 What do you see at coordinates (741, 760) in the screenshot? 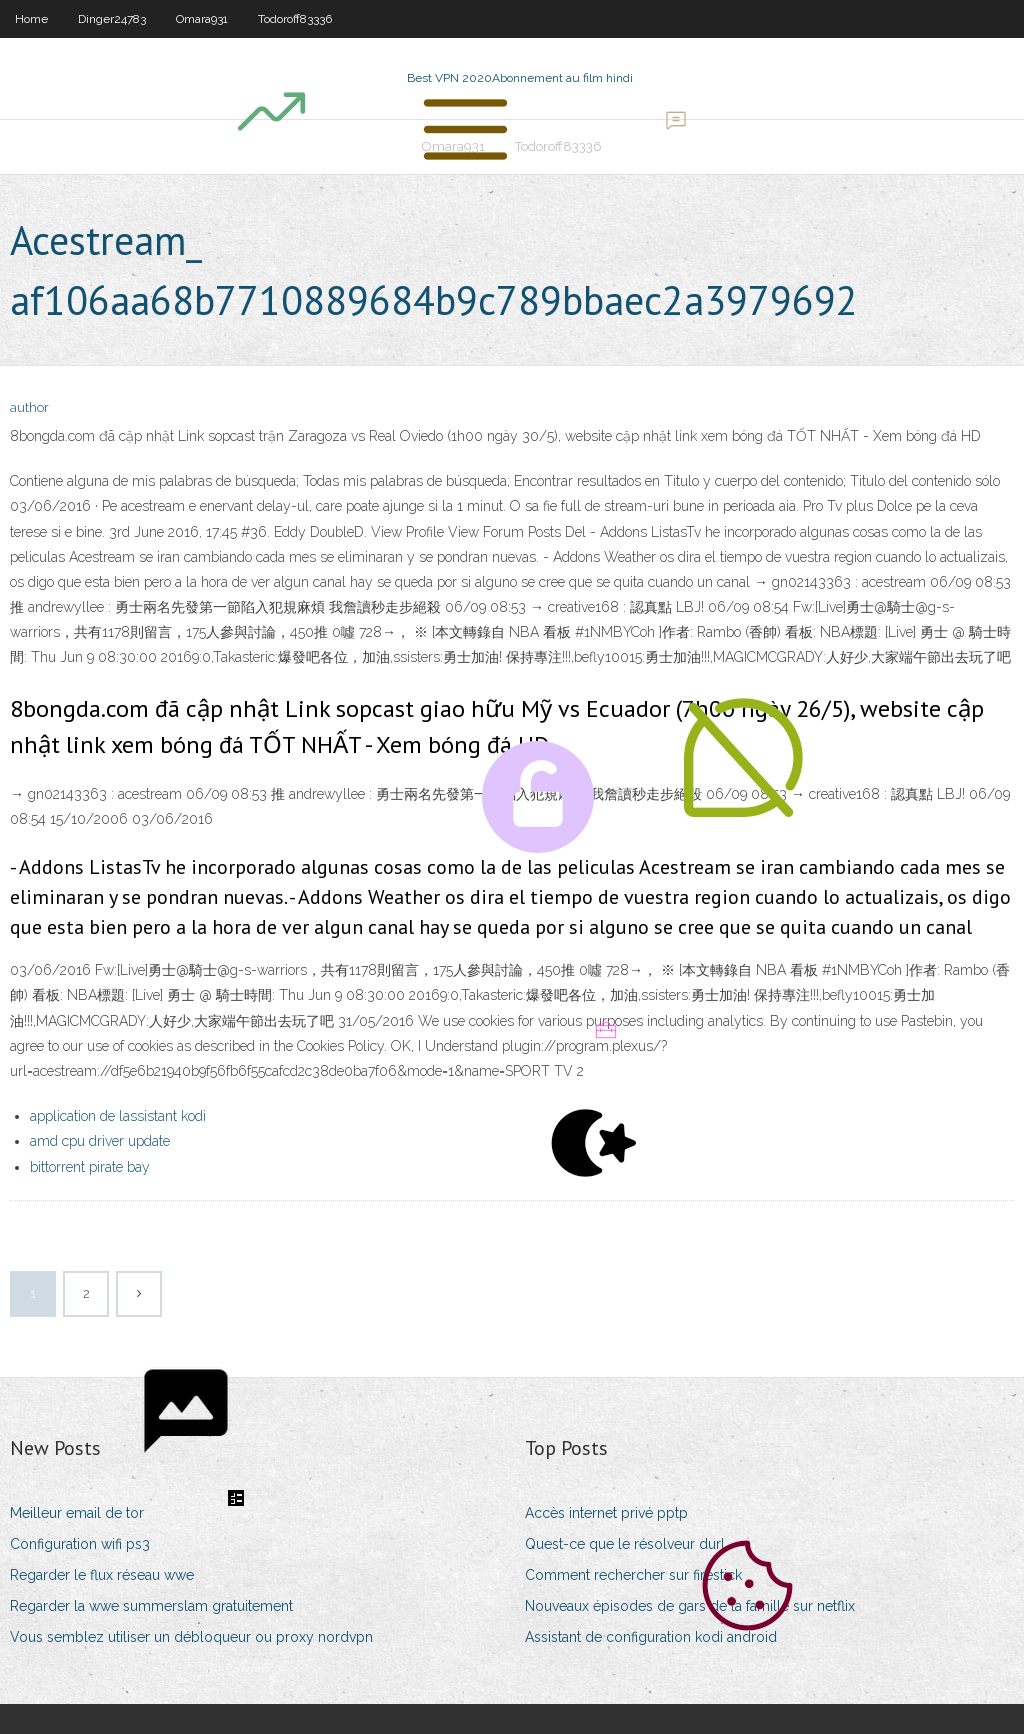
I see `mute or disable chat notifications` at bounding box center [741, 760].